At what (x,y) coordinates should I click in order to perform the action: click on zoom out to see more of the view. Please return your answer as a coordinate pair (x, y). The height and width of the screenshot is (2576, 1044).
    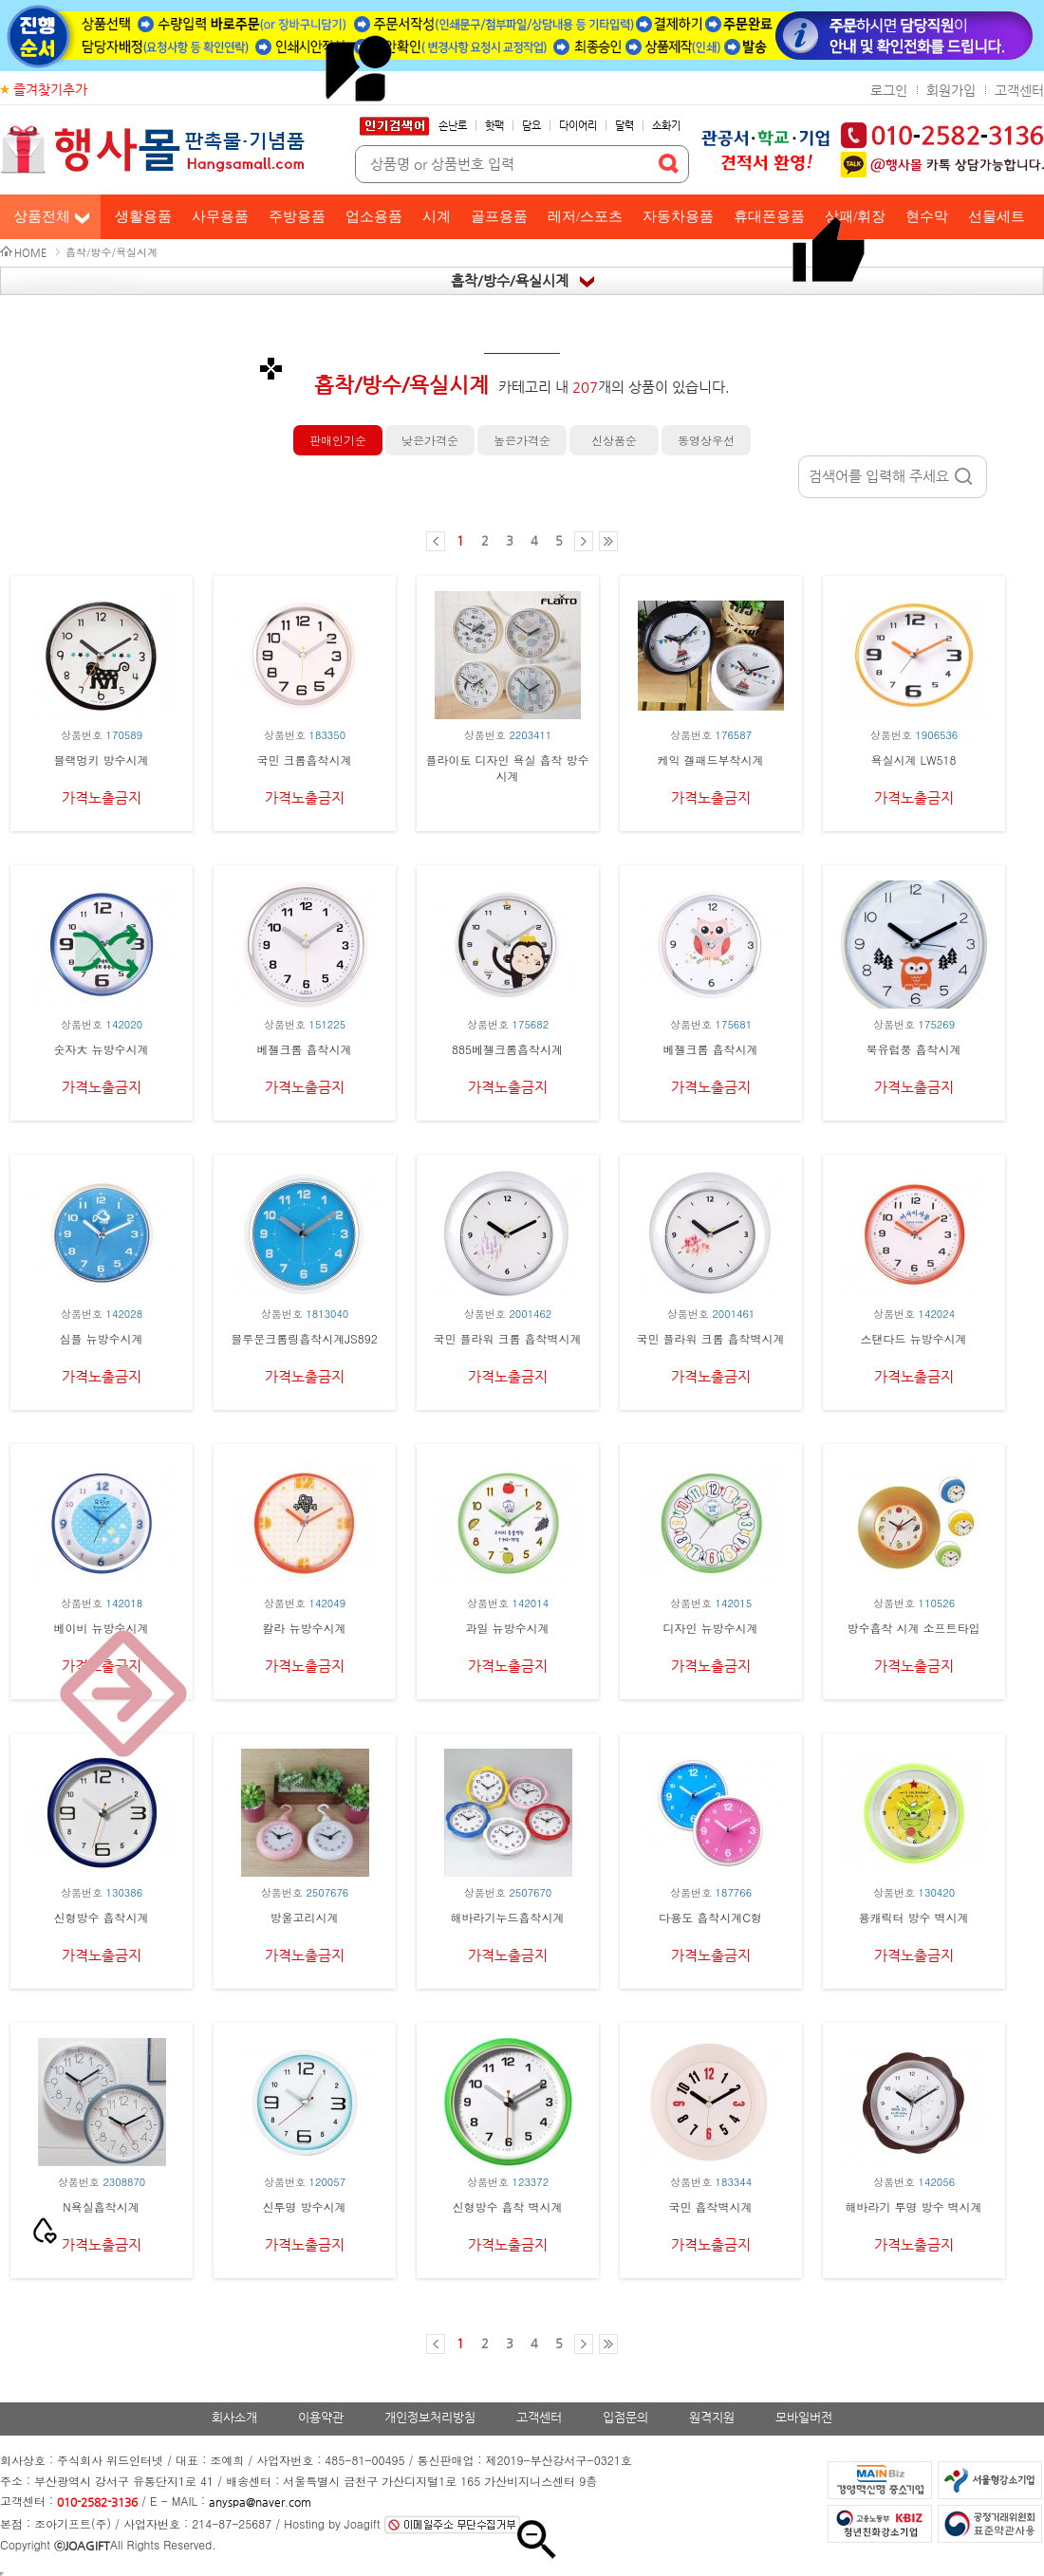
    Looking at the image, I should click on (537, 2540).